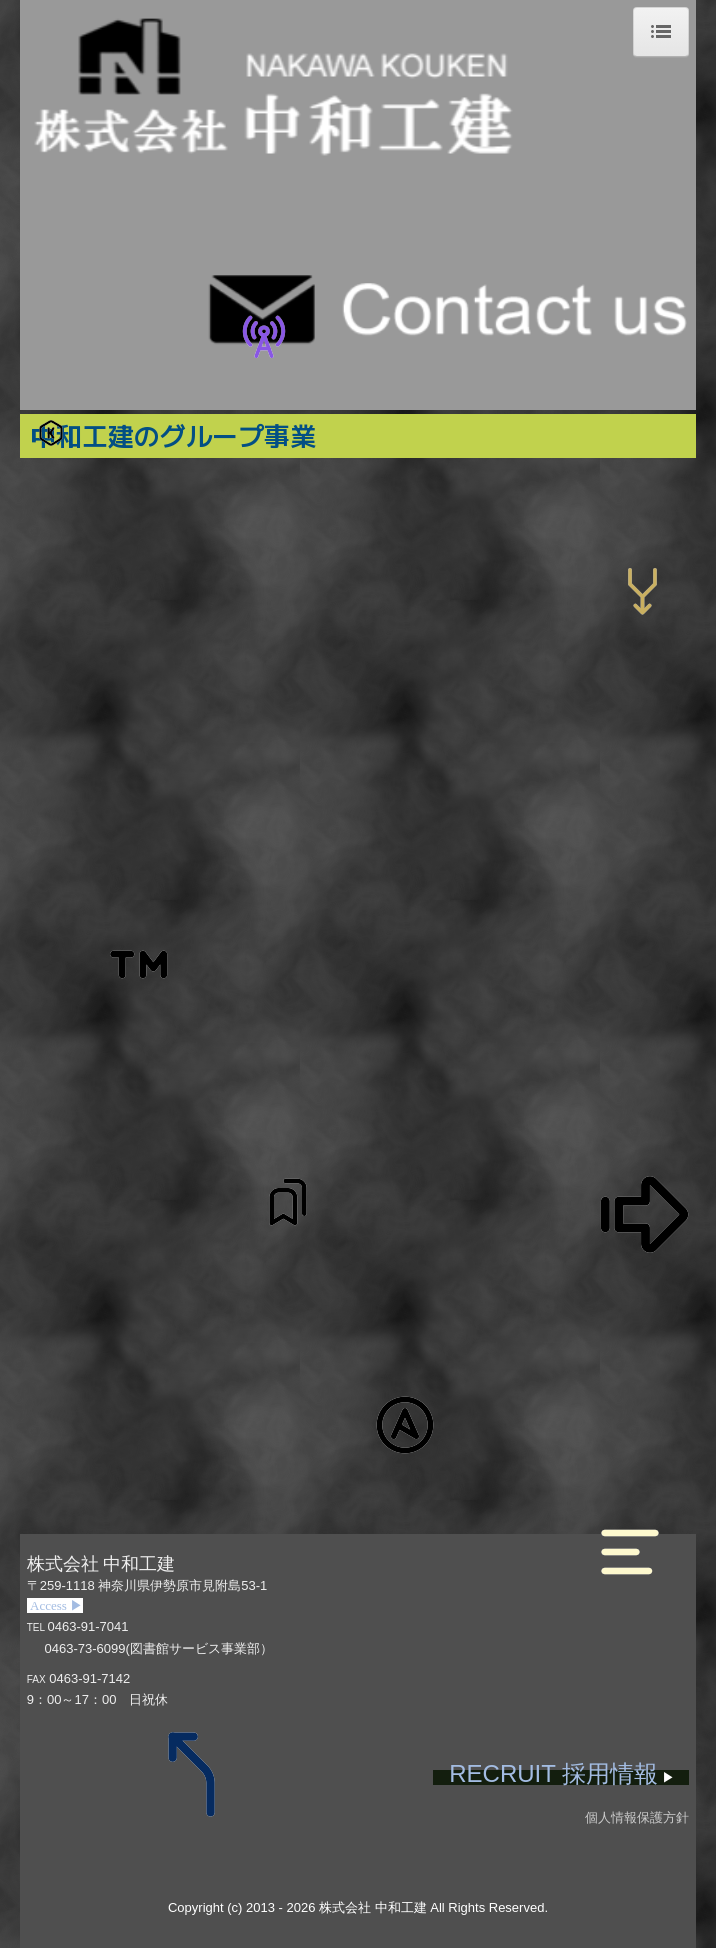  I want to click on go to next step or page, so click(645, 1214).